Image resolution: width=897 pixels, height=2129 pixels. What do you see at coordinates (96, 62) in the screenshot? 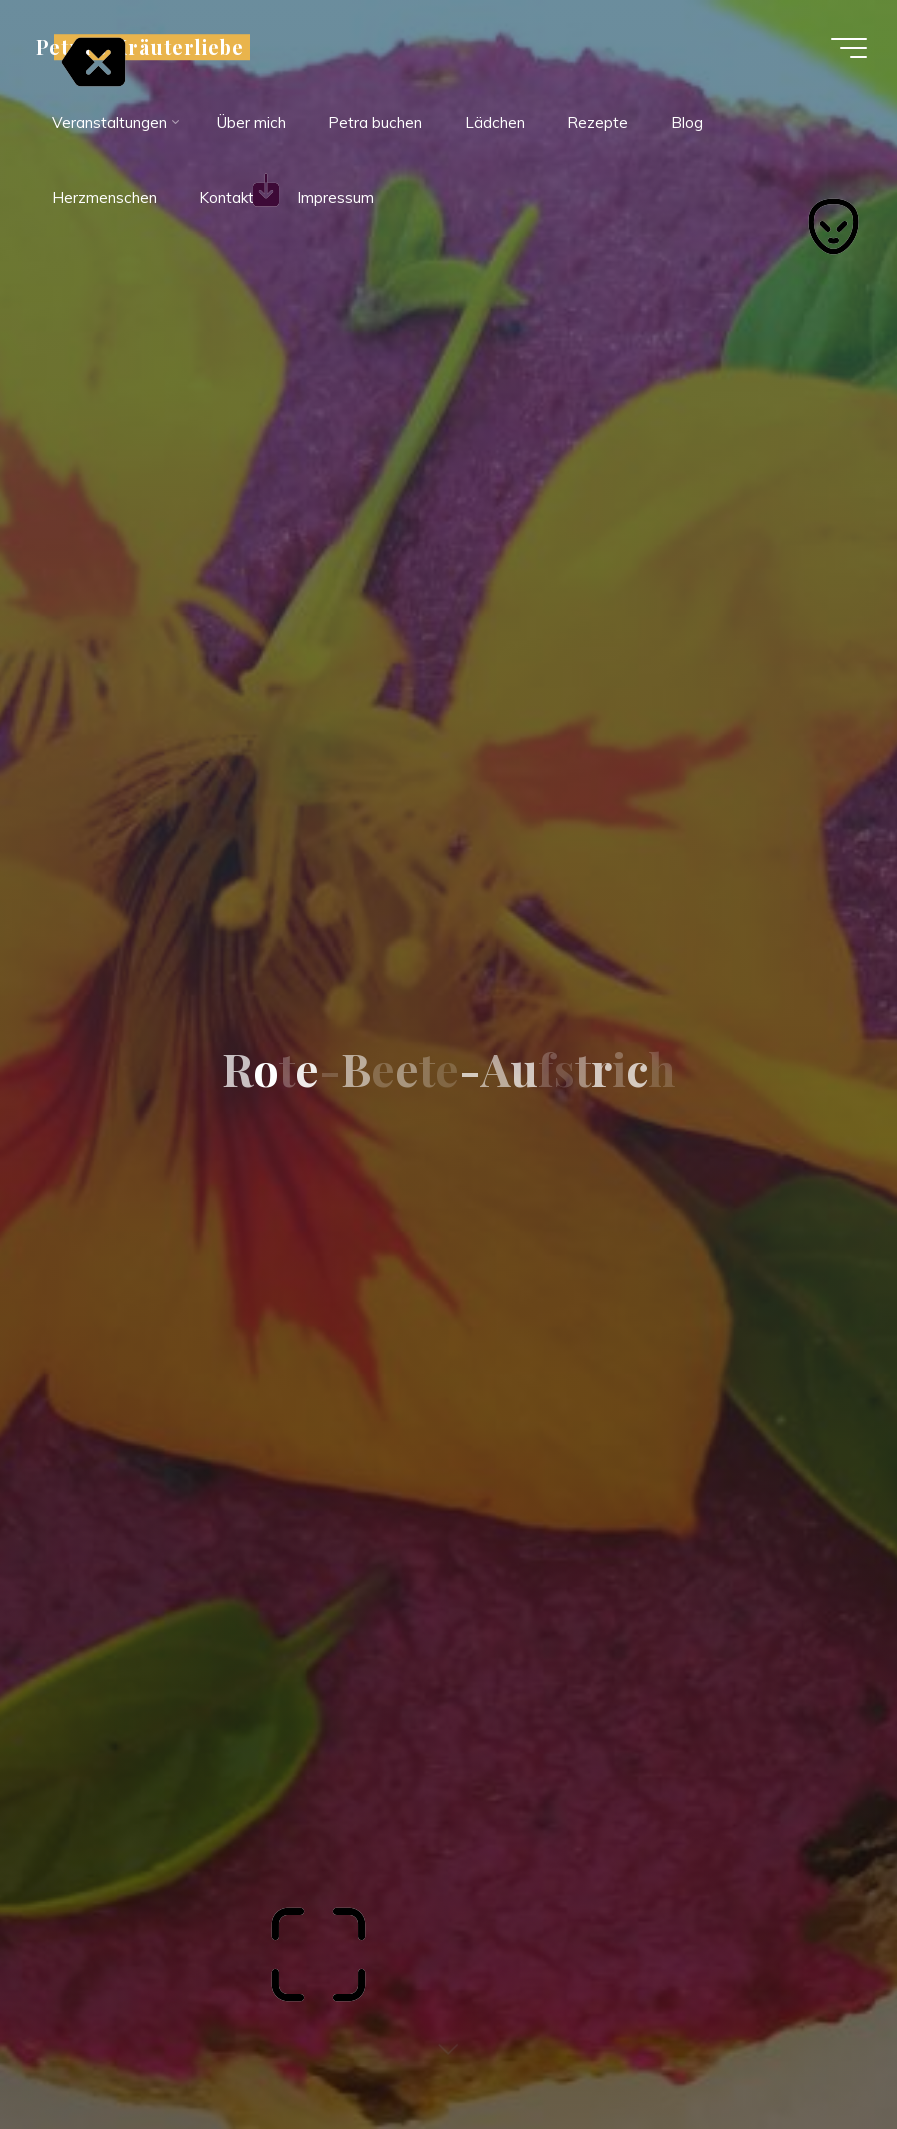
I see `delete the last character entered` at bounding box center [96, 62].